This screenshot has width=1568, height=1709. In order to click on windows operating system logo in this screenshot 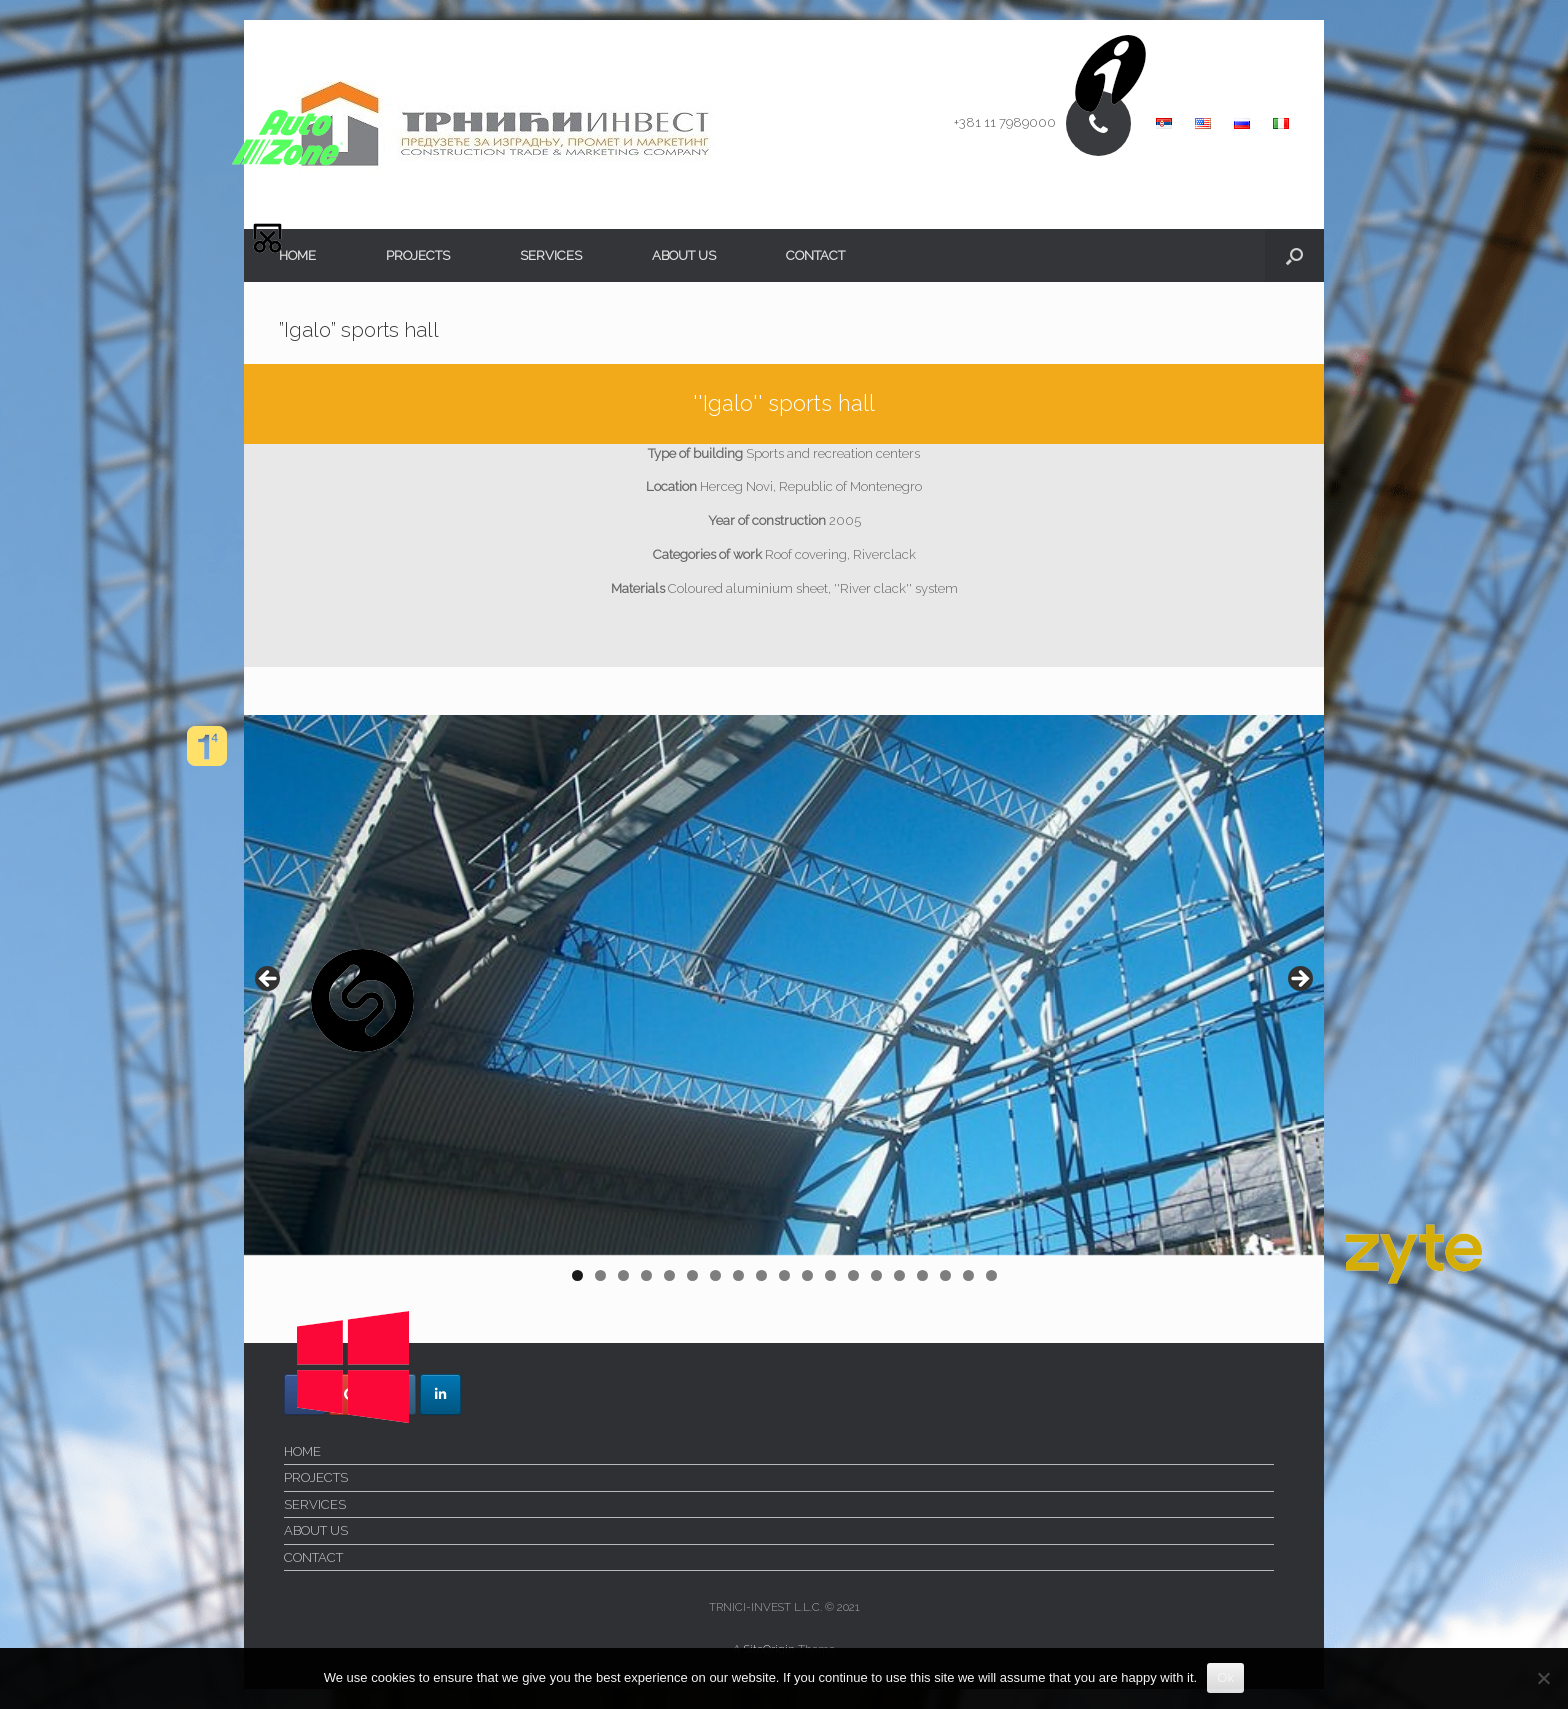, I will do `click(353, 1367)`.